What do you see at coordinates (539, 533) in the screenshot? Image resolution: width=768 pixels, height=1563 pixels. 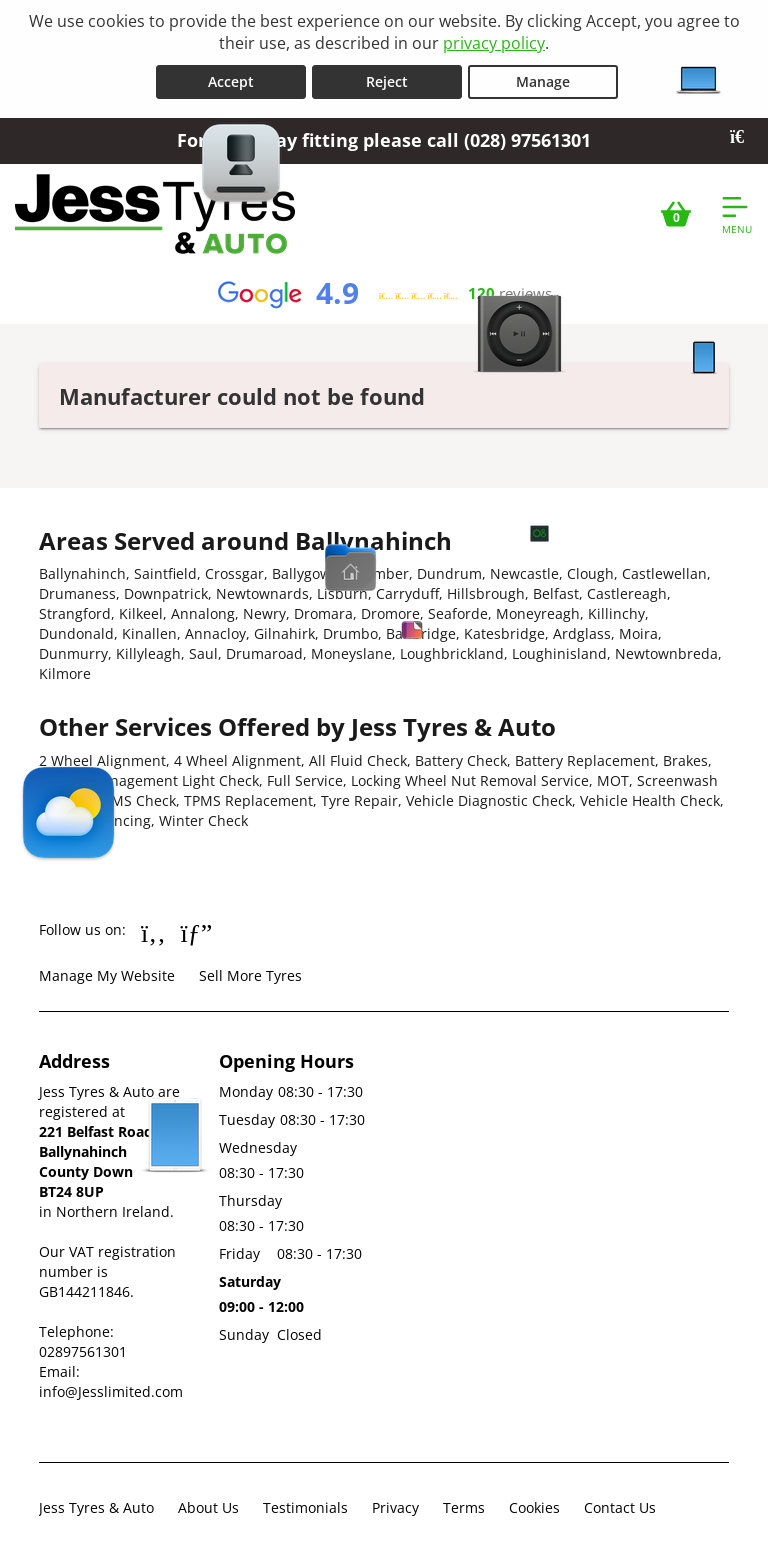 I see `run an iTerm2 automation script` at bounding box center [539, 533].